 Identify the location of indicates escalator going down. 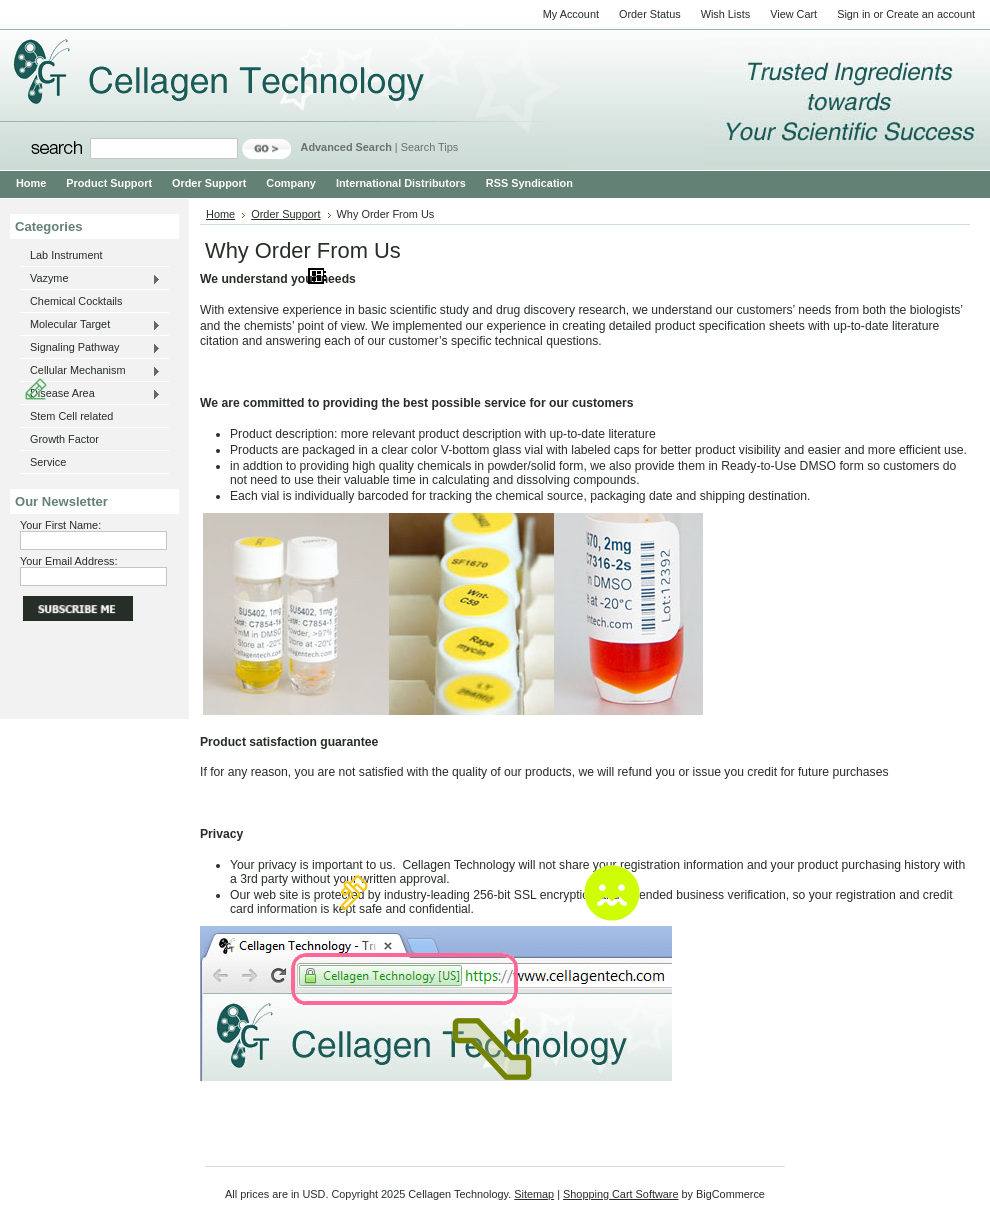
(492, 1049).